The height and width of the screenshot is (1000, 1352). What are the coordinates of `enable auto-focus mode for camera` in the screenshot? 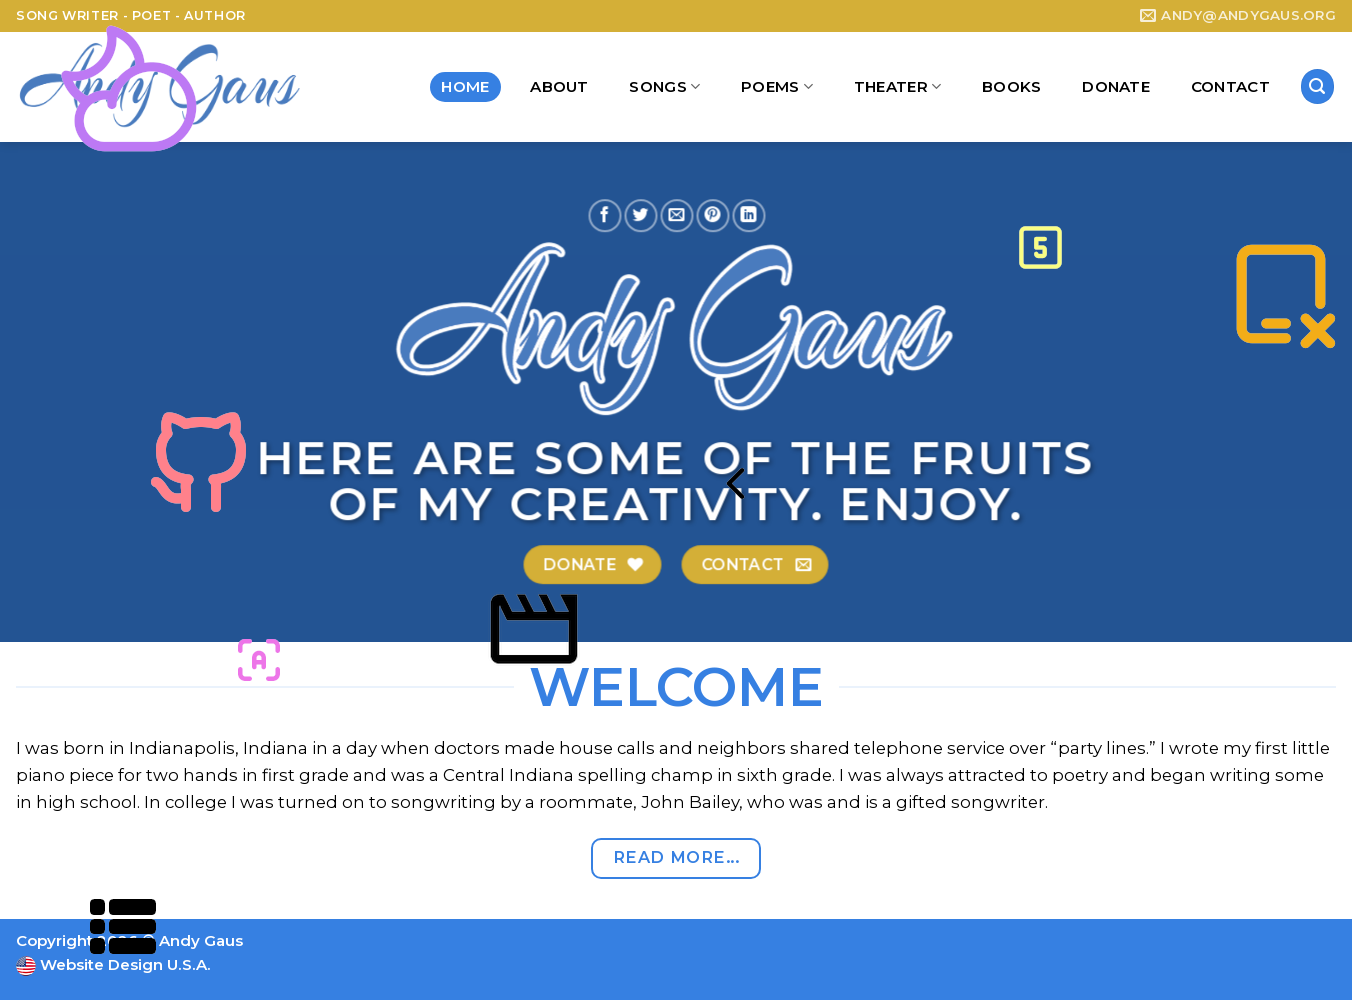 It's located at (259, 660).